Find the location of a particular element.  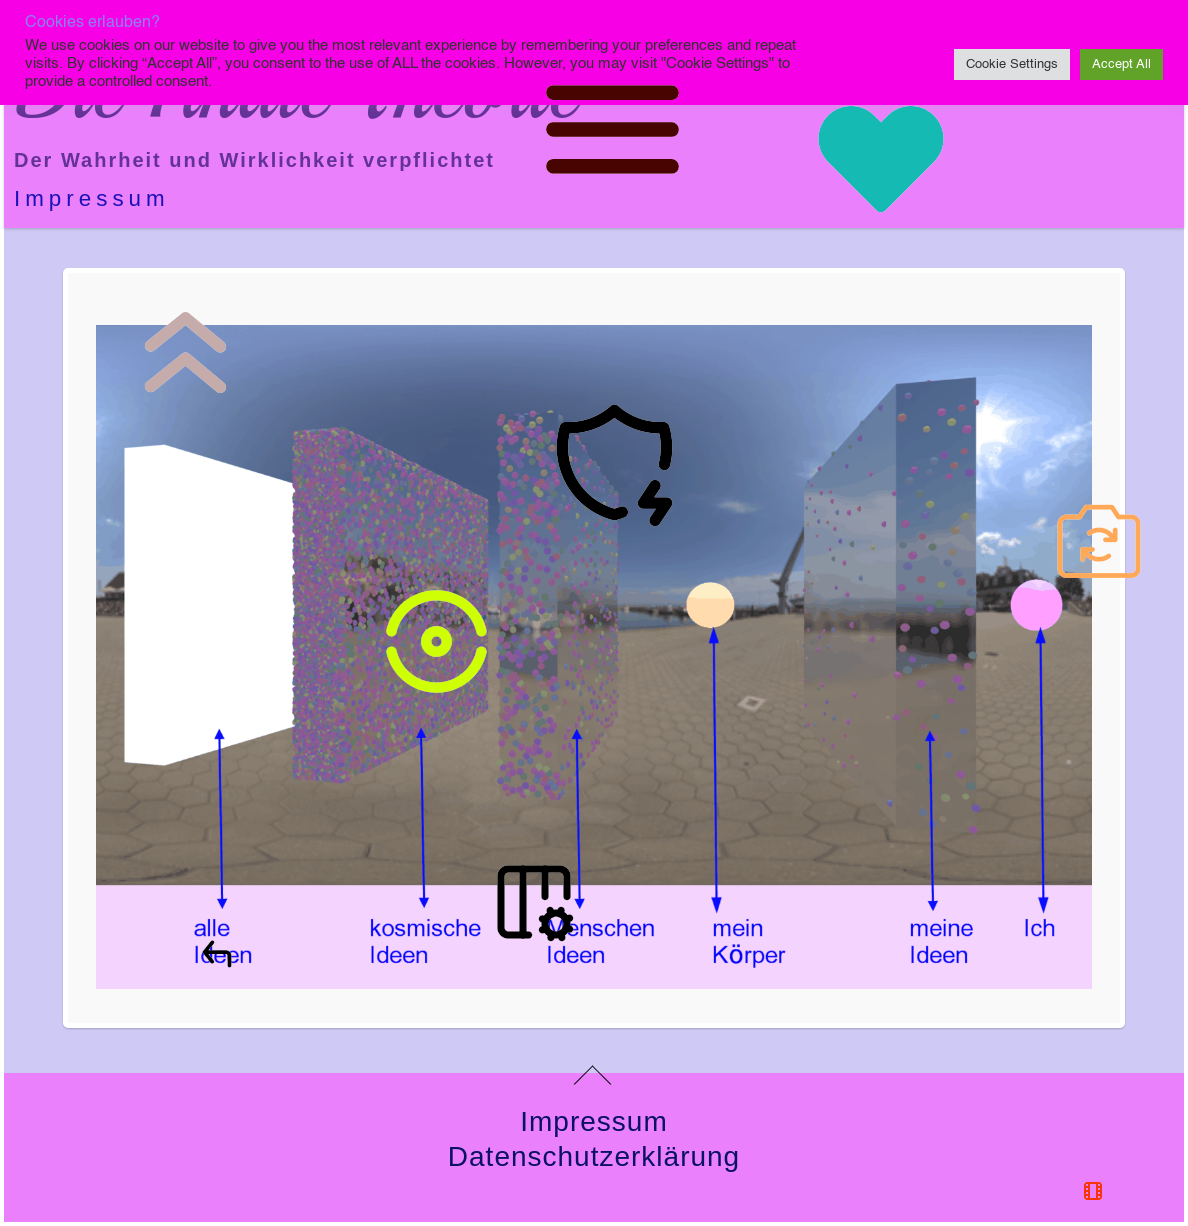

add to favorites is located at coordinates (881, 156).